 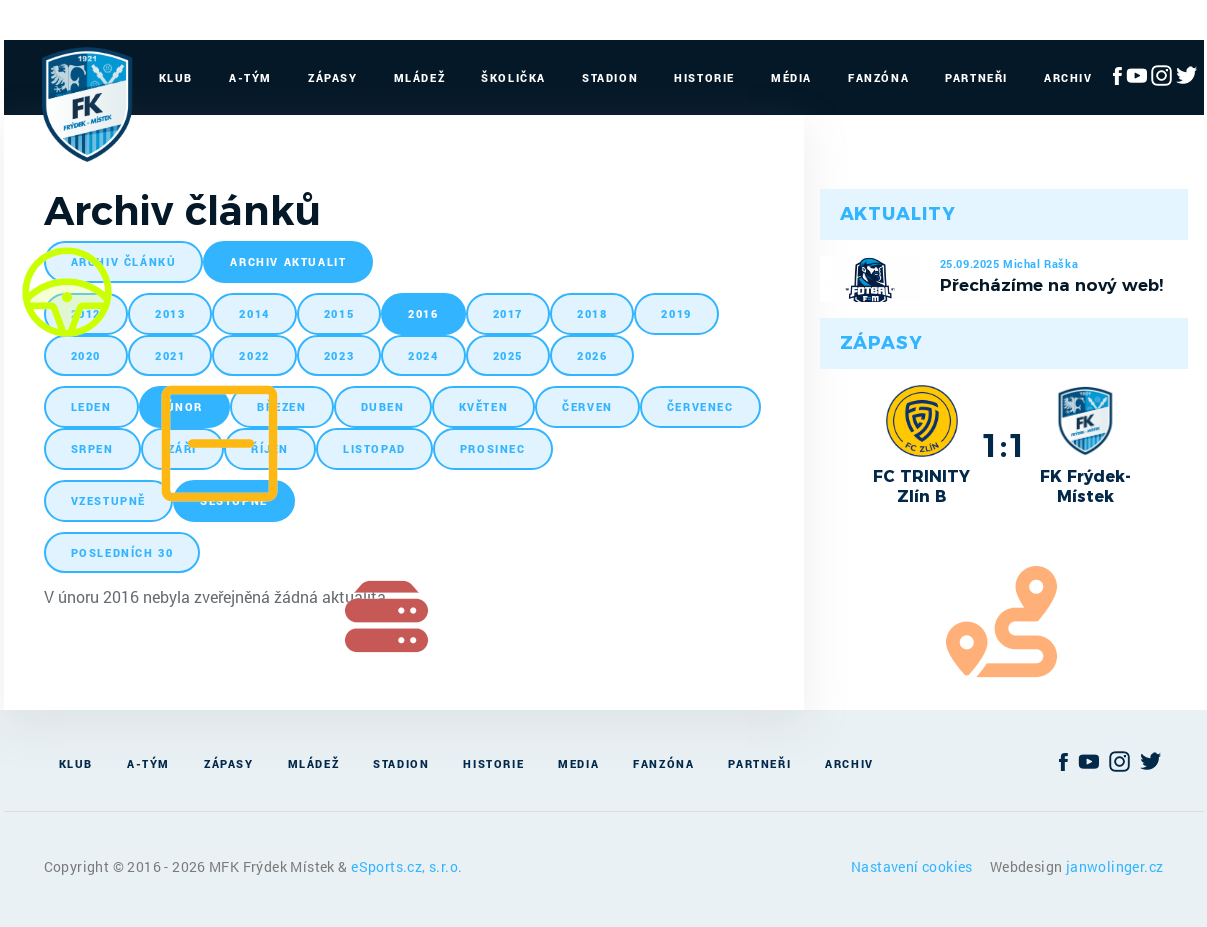 I want to click on remove item from diff comparison, so click(x=219, y=443).